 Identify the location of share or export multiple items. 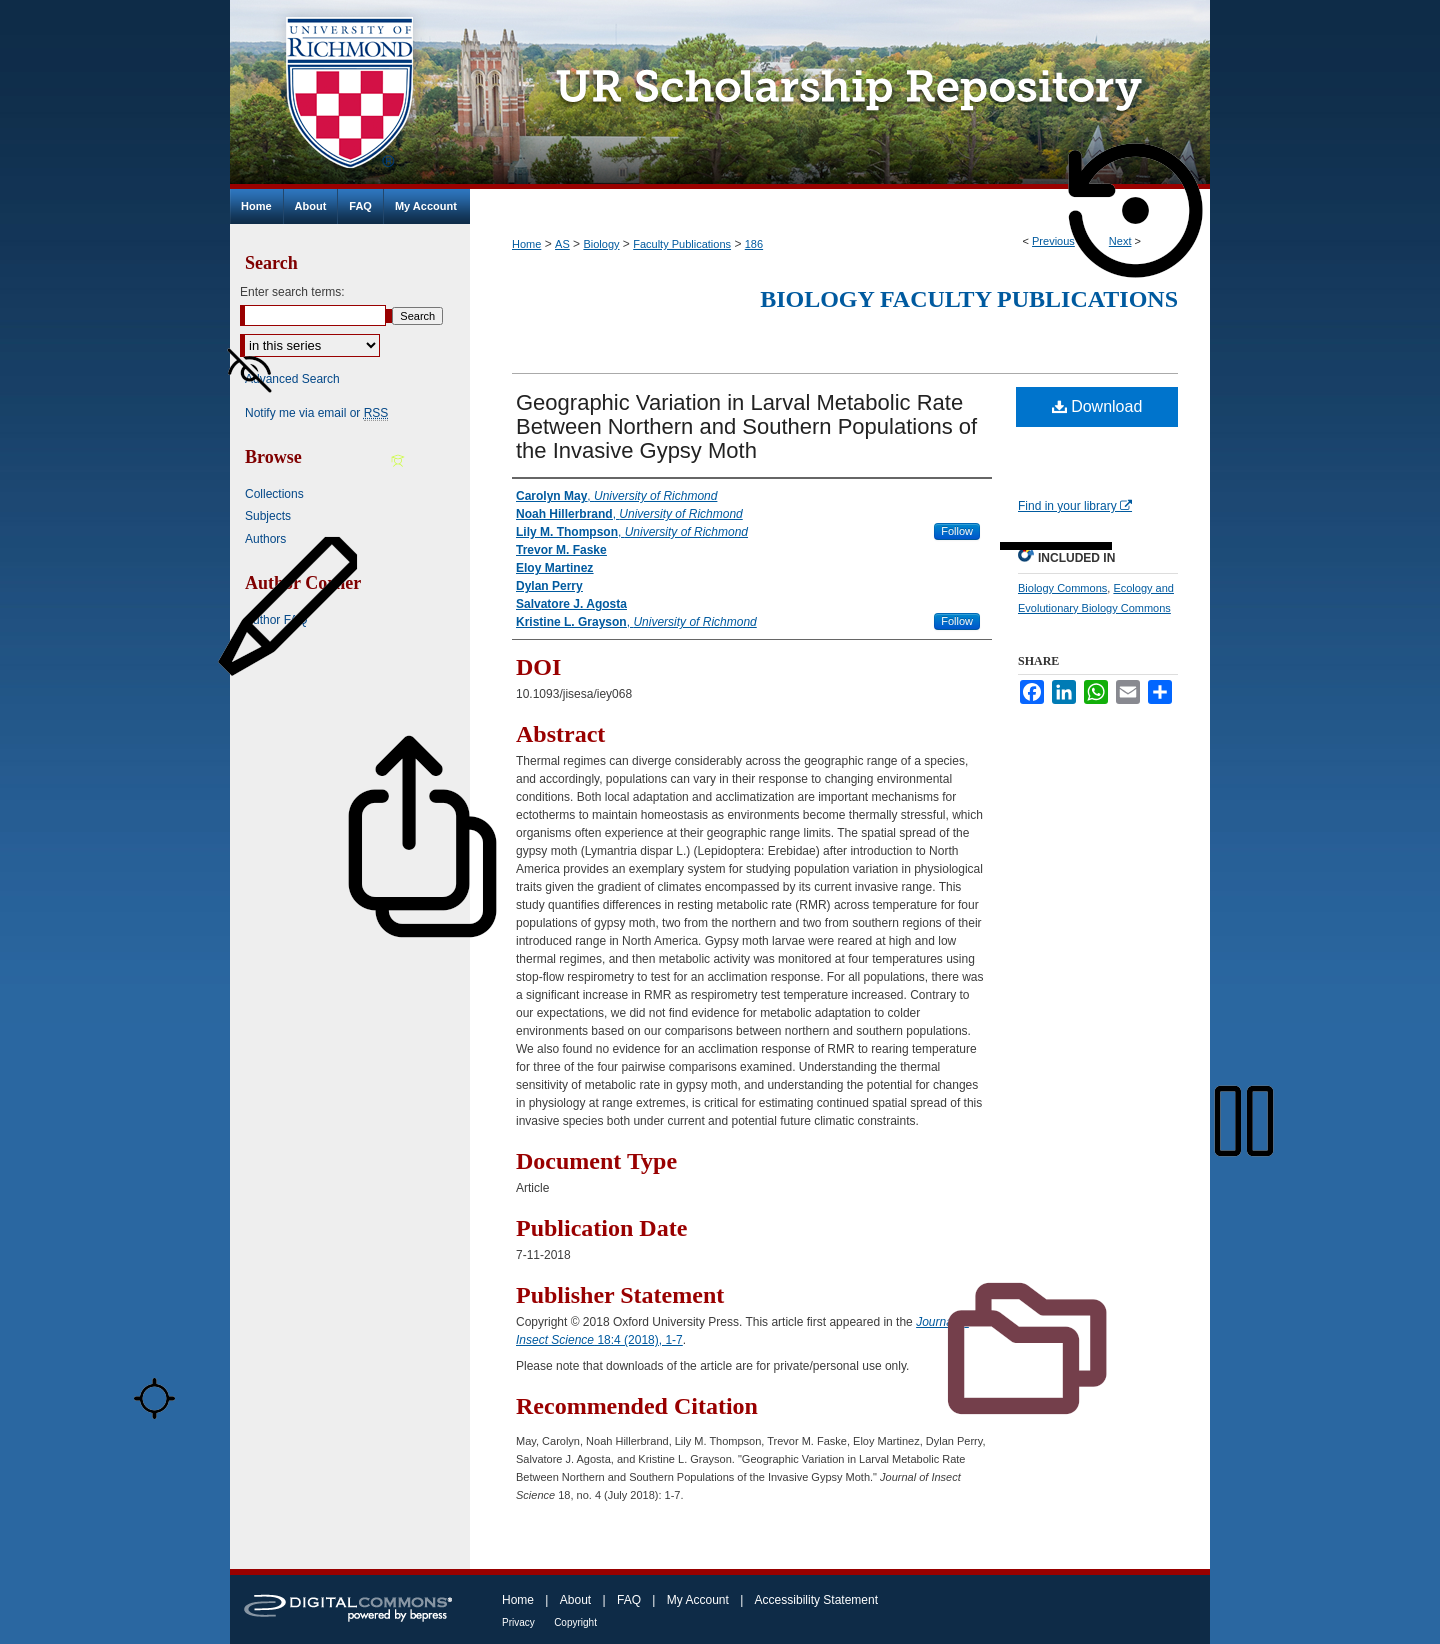
(422, 836).